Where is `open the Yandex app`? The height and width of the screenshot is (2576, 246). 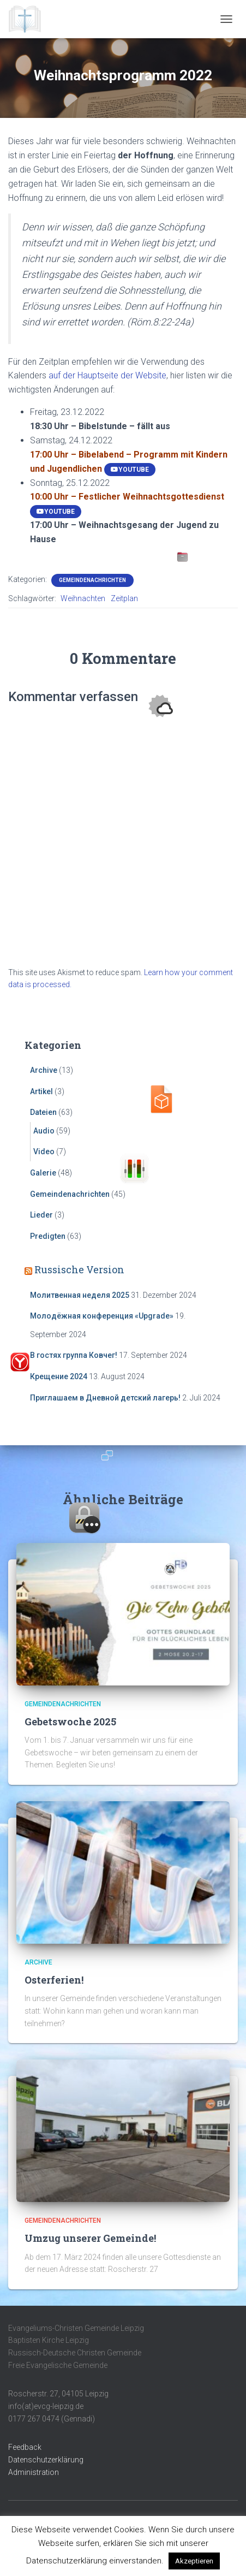 open the Yandex app is located at coordinates (20, 1362).